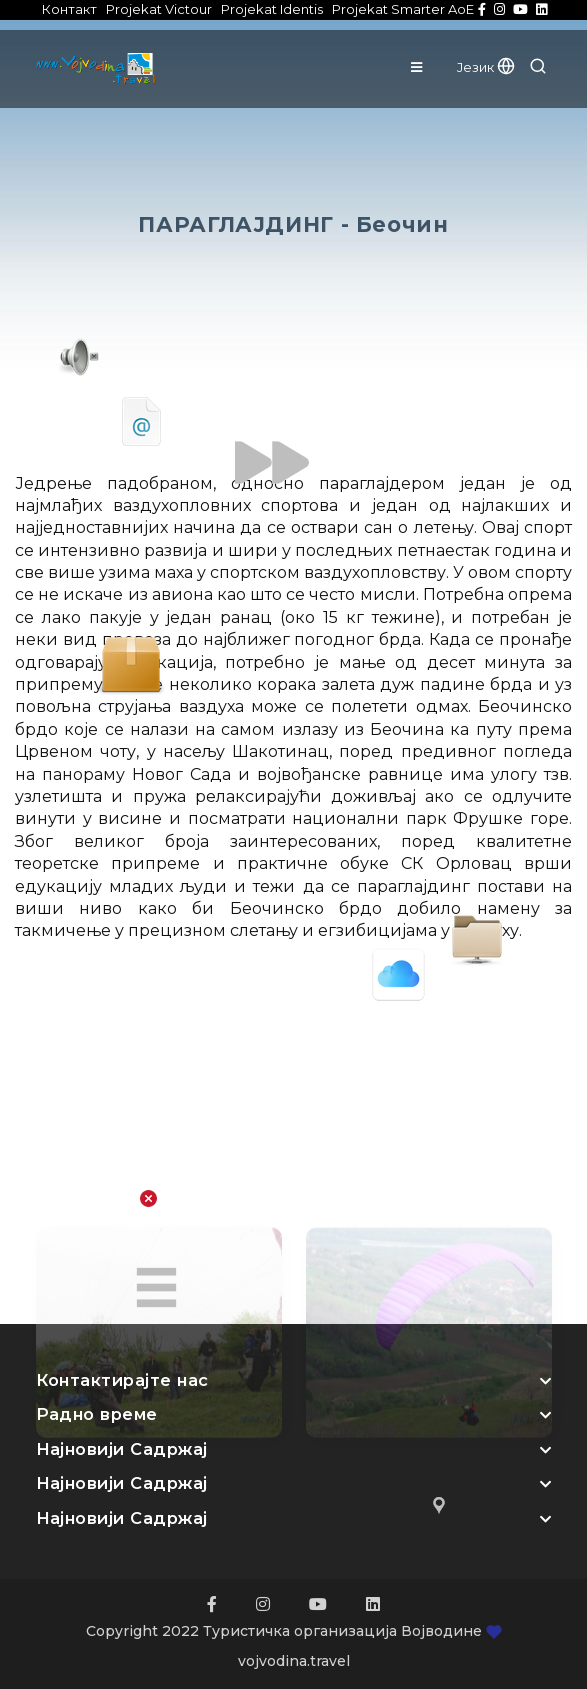 This screenshot has height=1689, width=587. Describe the element at coordinates (148, 1198) in the screenshot. I see `stop or cancel the current action` at that location.